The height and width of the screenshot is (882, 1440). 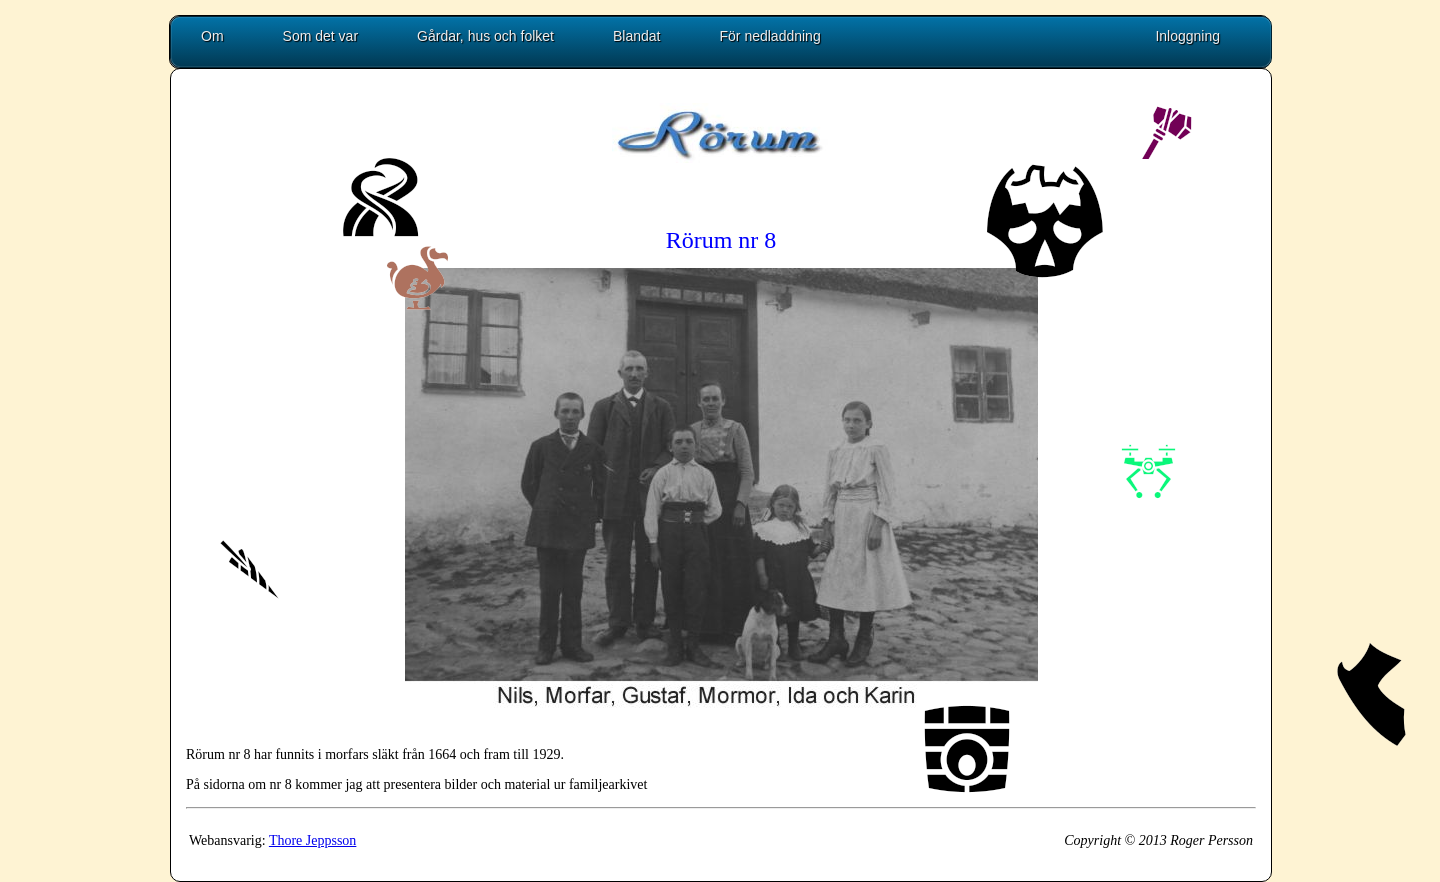 What do you see at coordinates (1148, 471) in the screenshot?
I see `track your drone delivery status` at bounding box center [1148, 471].